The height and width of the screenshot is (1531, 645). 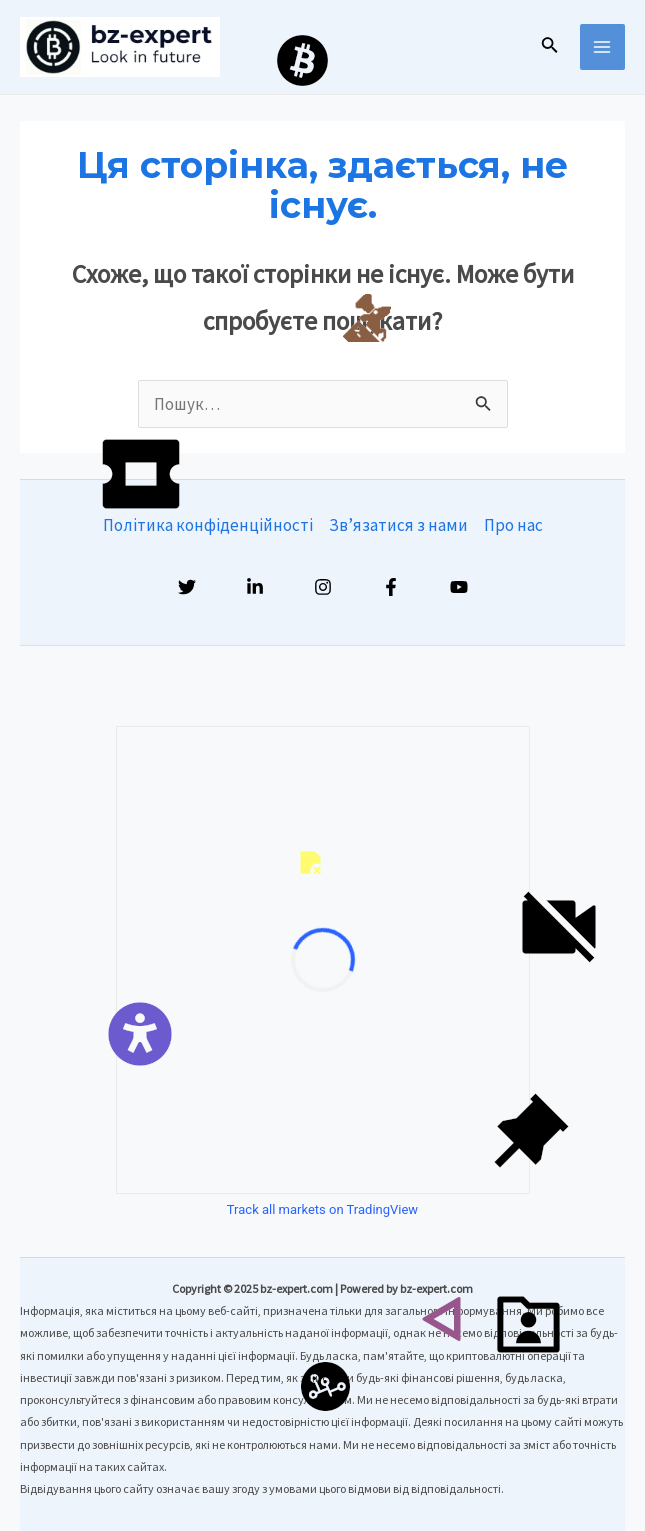 What do you see at coordinates (559, 927) in the screenshot?
I see `turn off camera or disable video` at bounding box center [559, 927].